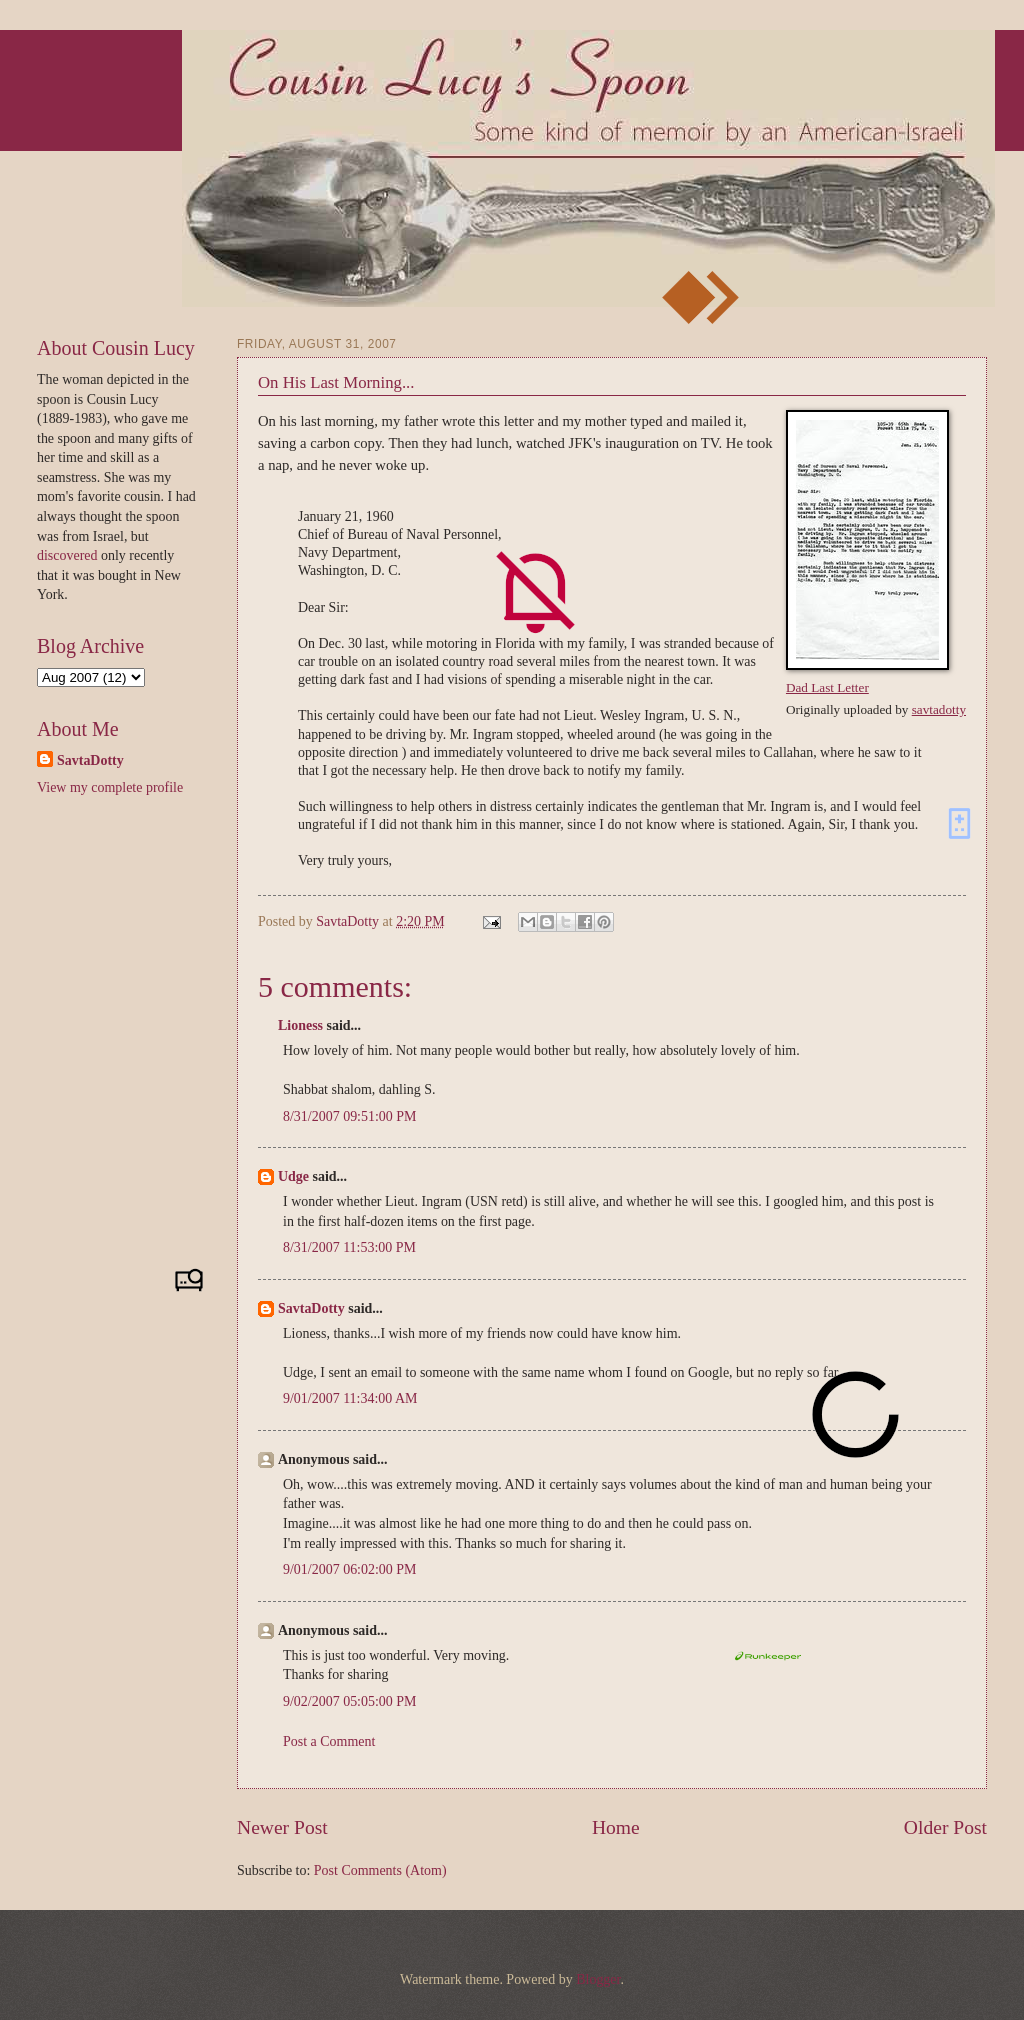 This screenshot has height=2020, width=1024. I want to click on access remote control settings, so click(959, 823).